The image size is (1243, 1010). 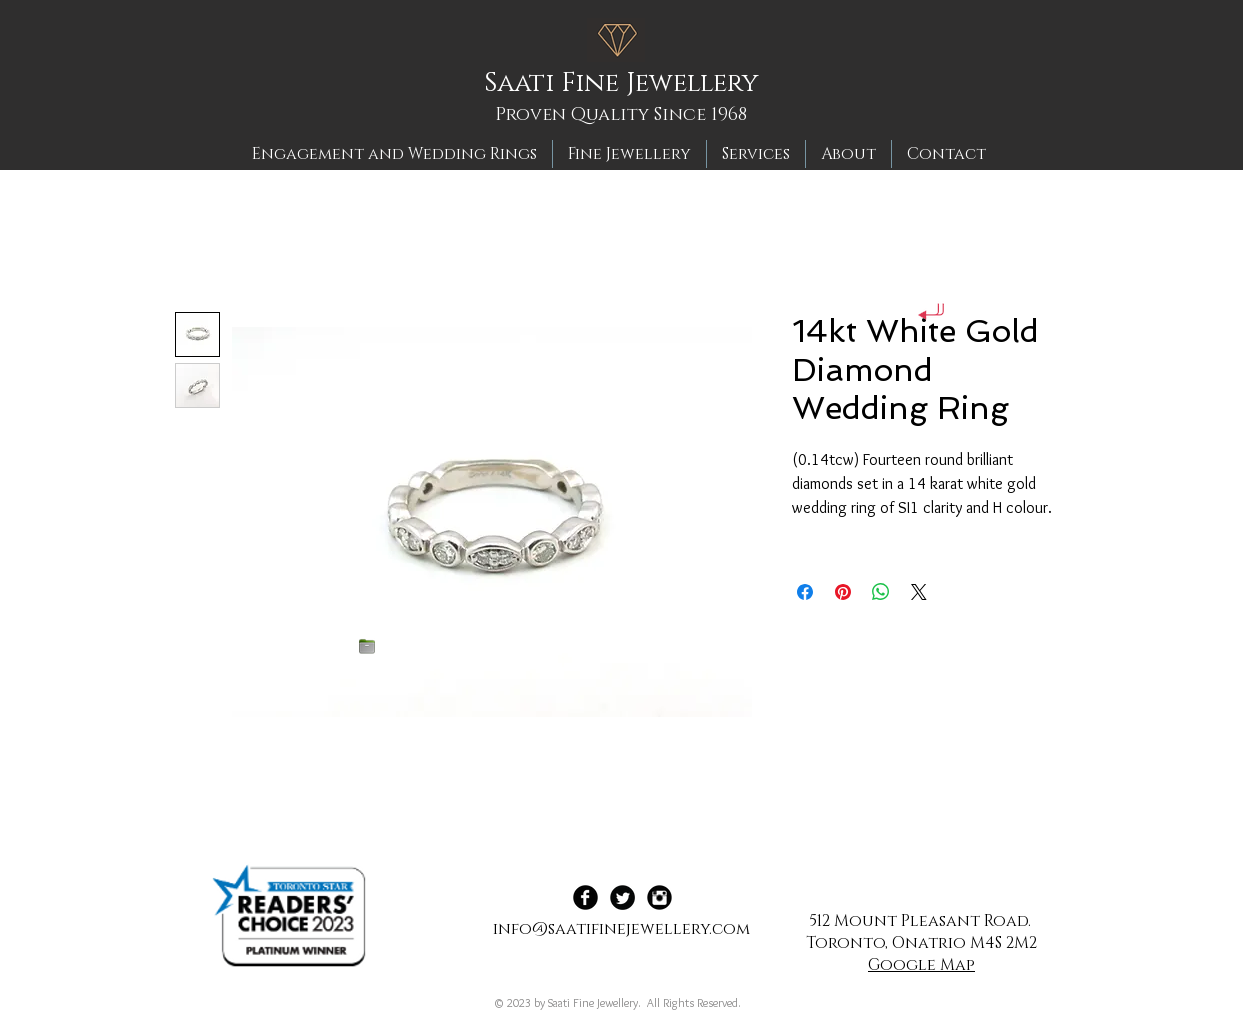 I want to click on reply to all recipients of an email, so click(x=930, y=309).